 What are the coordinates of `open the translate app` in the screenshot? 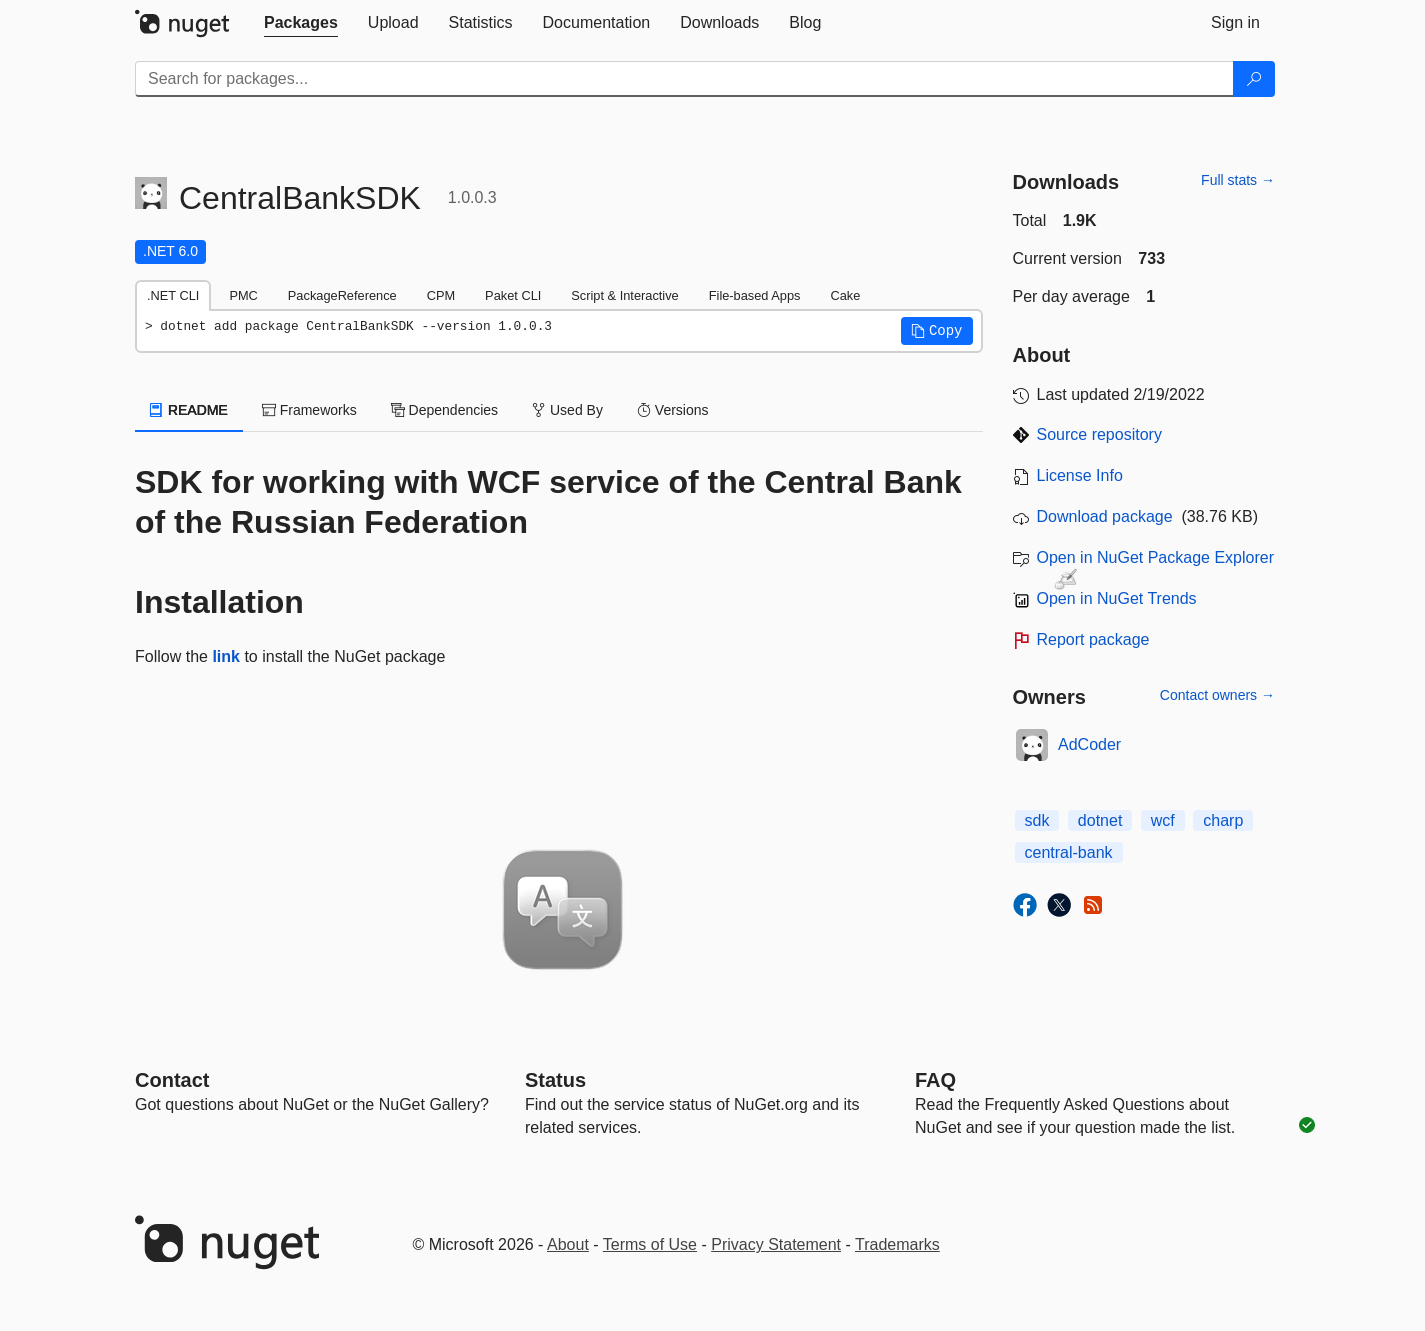 It's located at (562, 909).